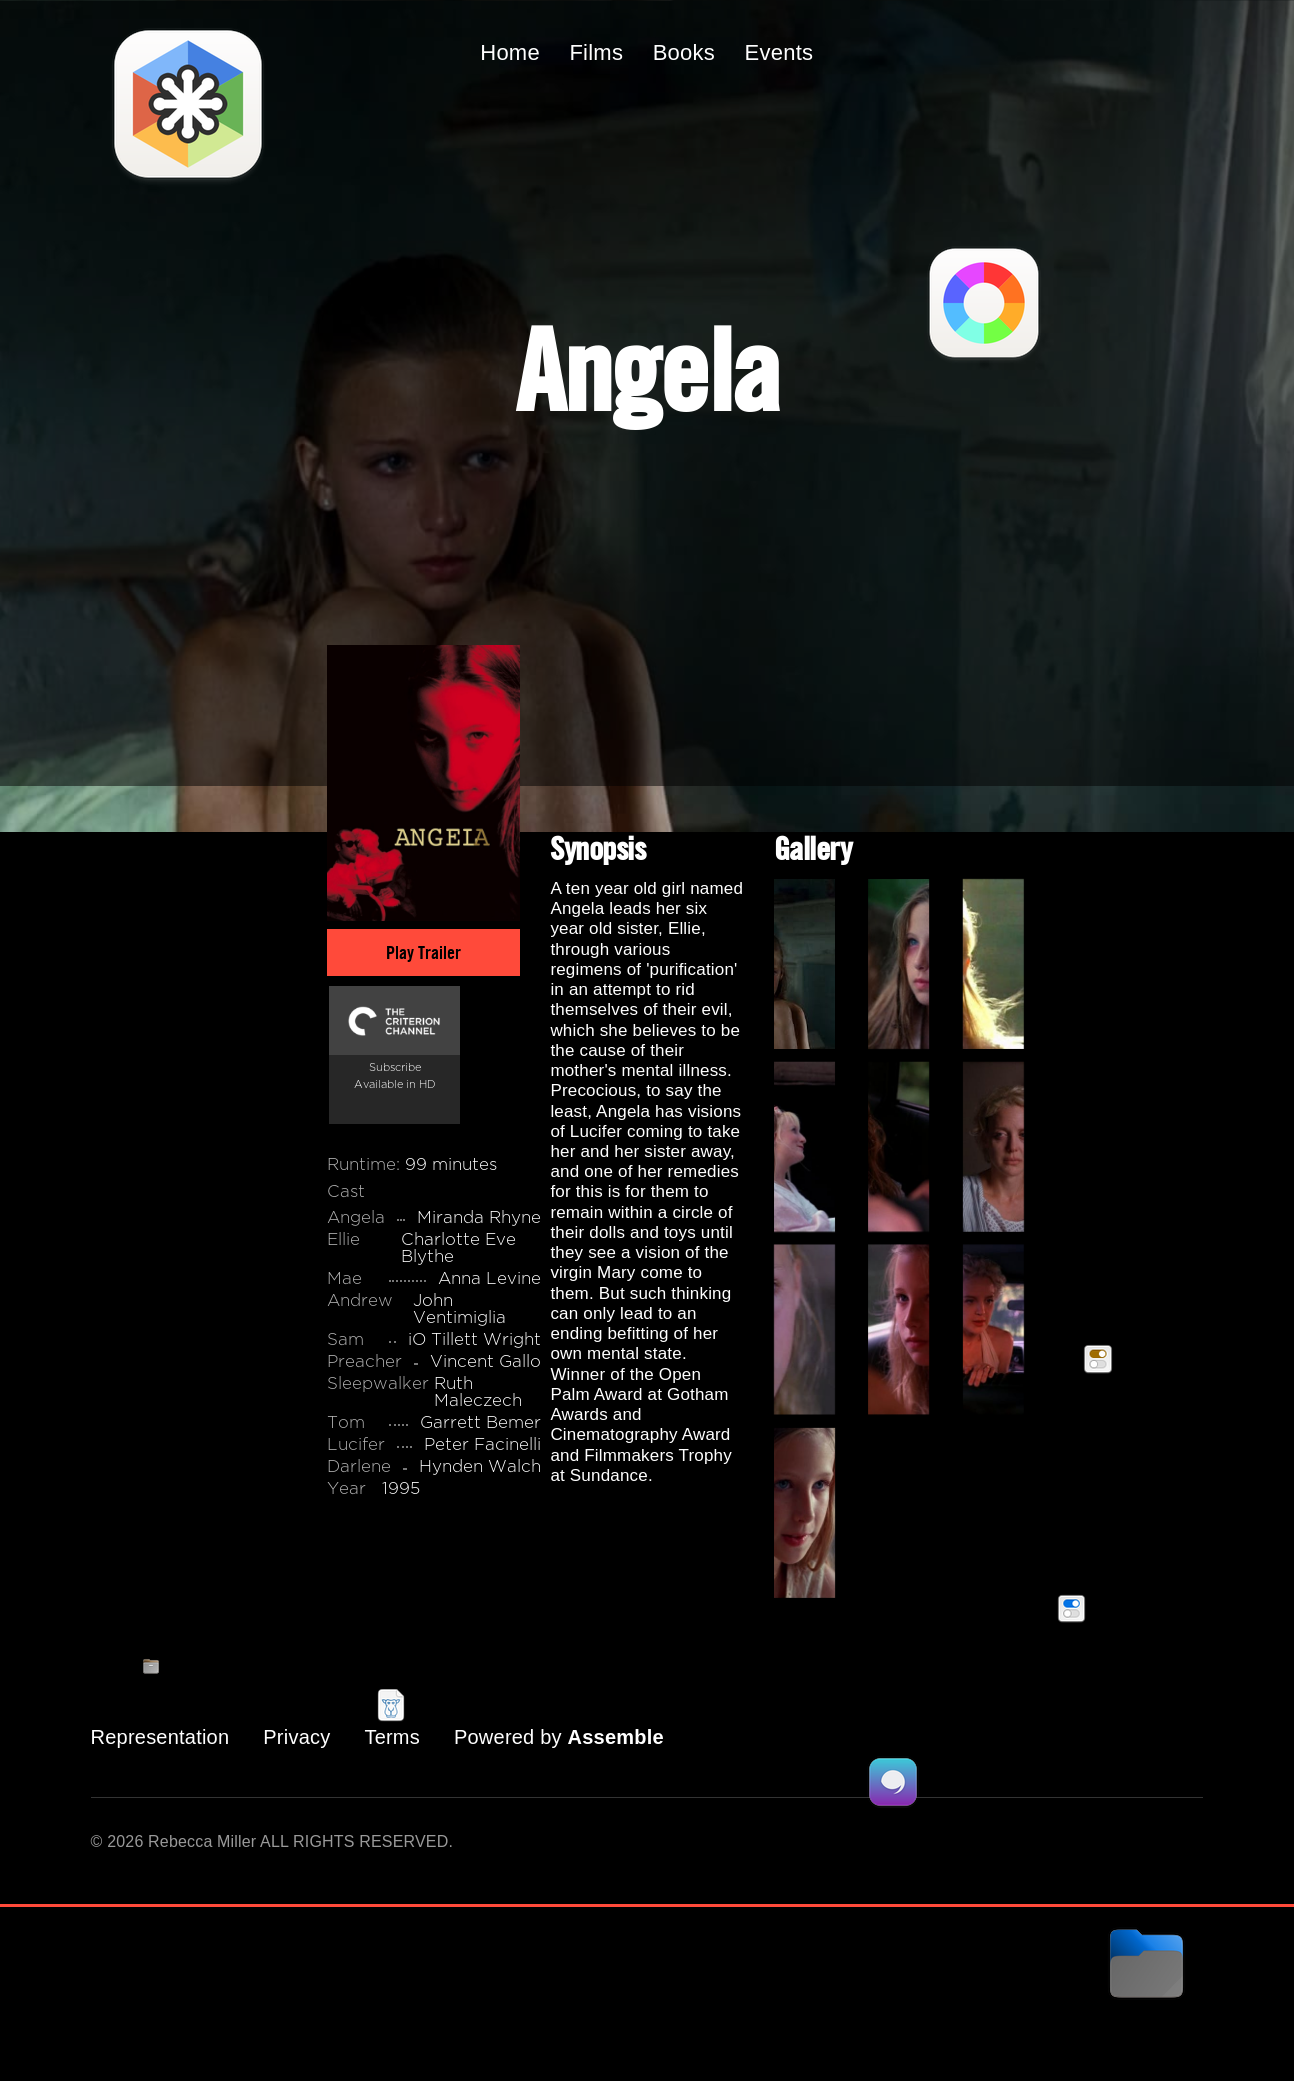 The height and width of the screenshot is (2081, 1294). I want to click on open desktop preferences or settings, so click(1098, 1359).